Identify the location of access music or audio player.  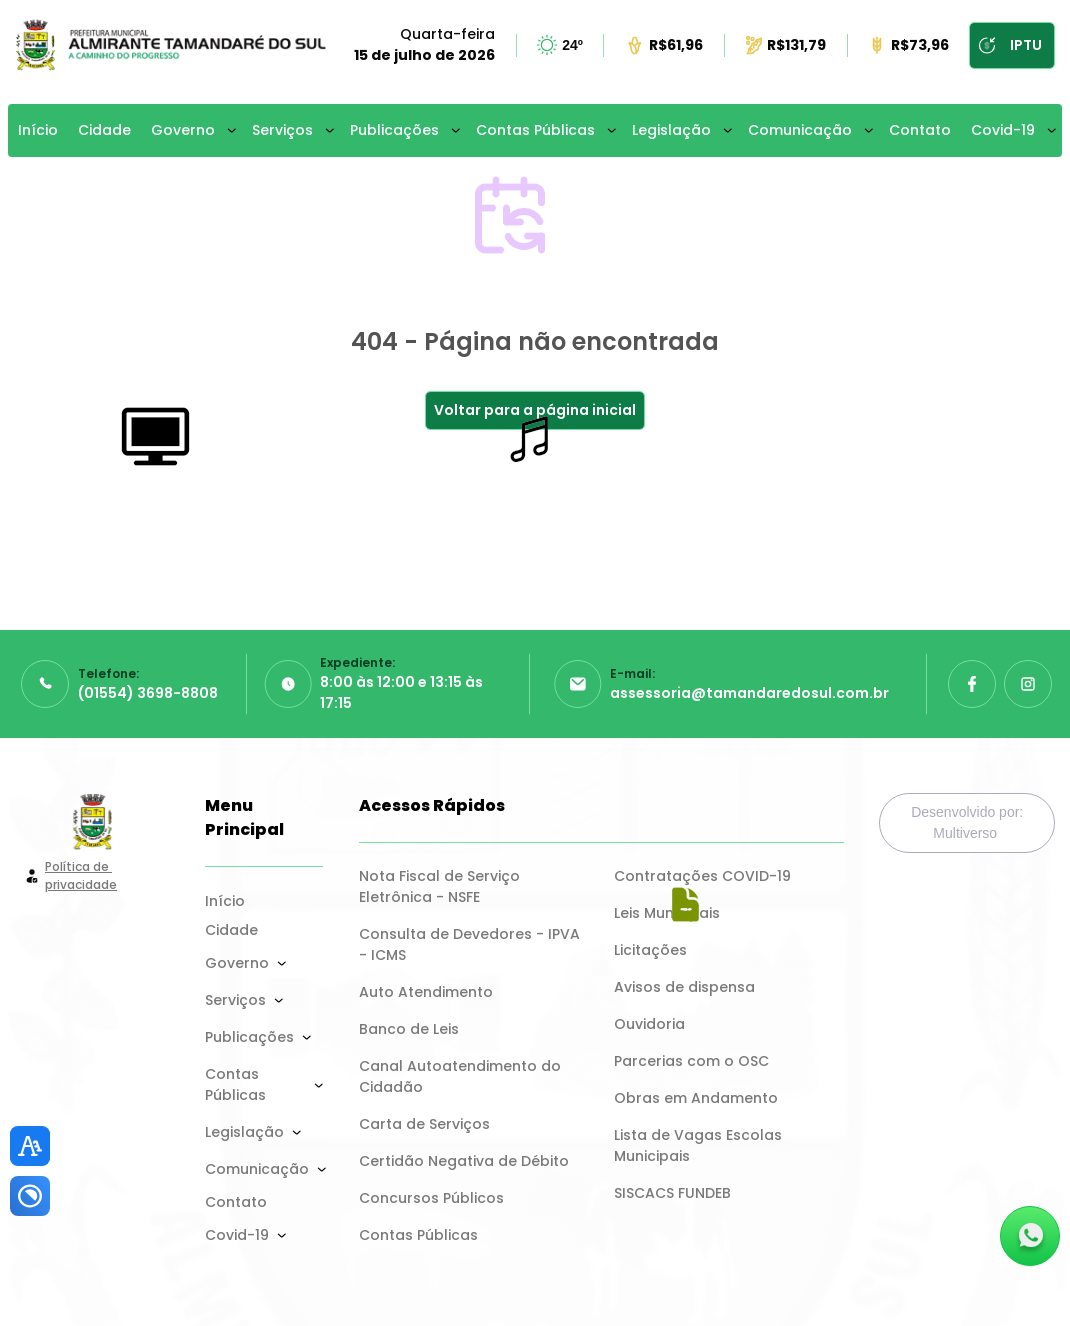
(530, 439).